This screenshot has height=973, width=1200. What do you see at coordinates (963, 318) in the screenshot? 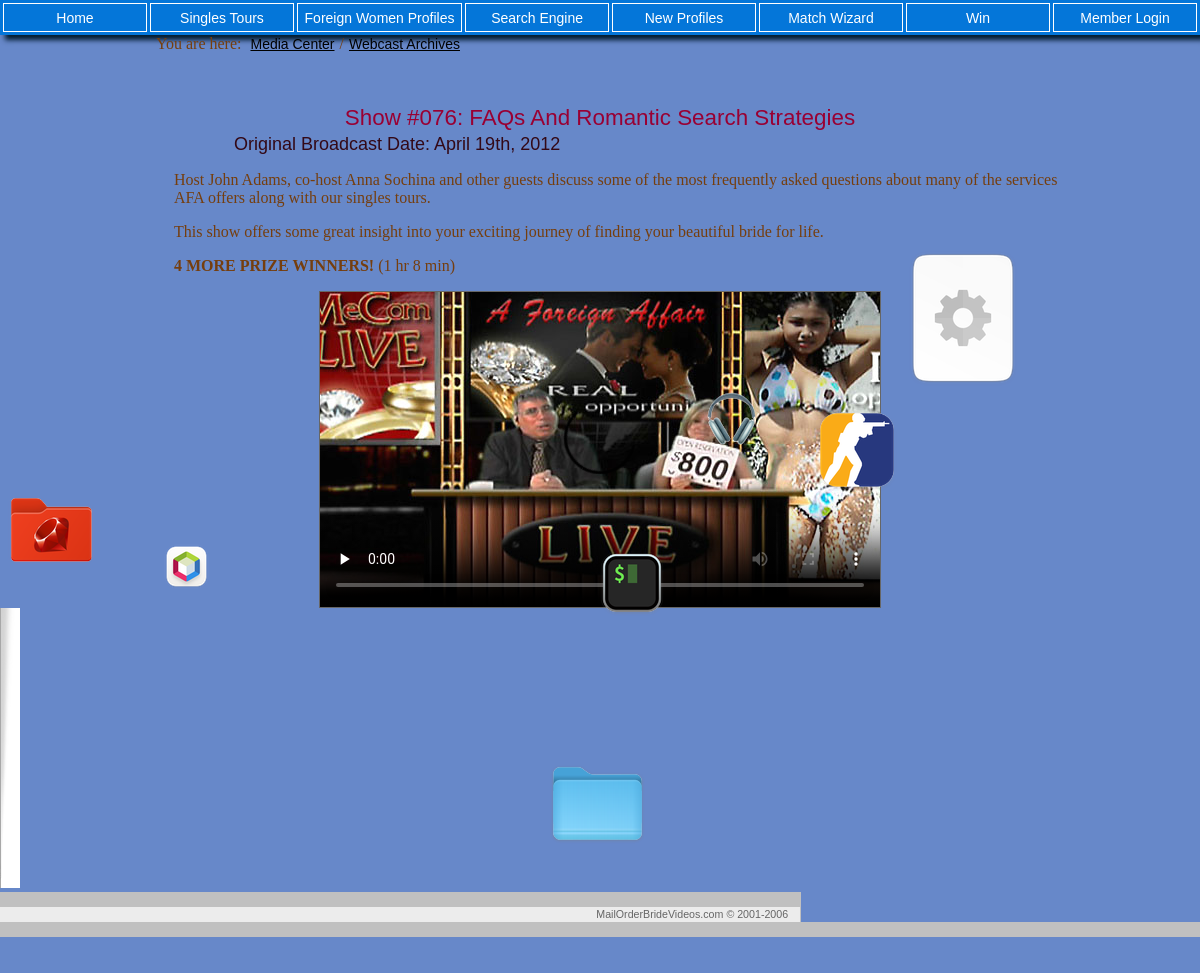
I see `a desktop application shortcut file` at bounding box center [963, 318].